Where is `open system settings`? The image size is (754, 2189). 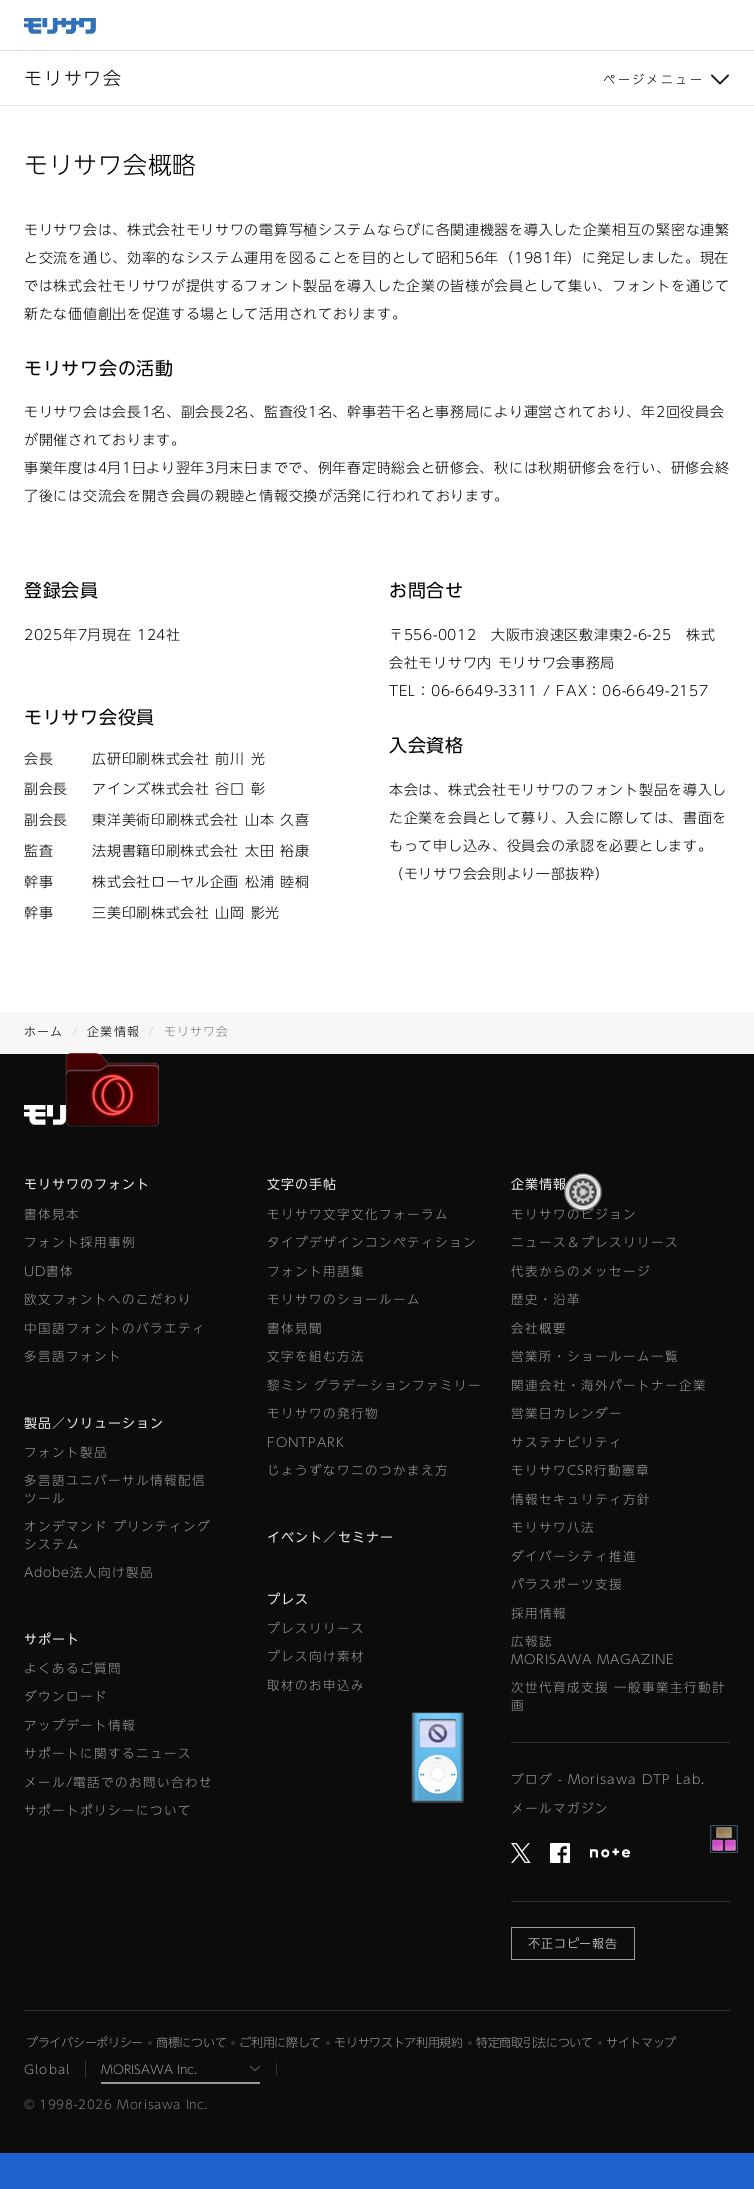 open system settings is located at coordinates (583, 1192).